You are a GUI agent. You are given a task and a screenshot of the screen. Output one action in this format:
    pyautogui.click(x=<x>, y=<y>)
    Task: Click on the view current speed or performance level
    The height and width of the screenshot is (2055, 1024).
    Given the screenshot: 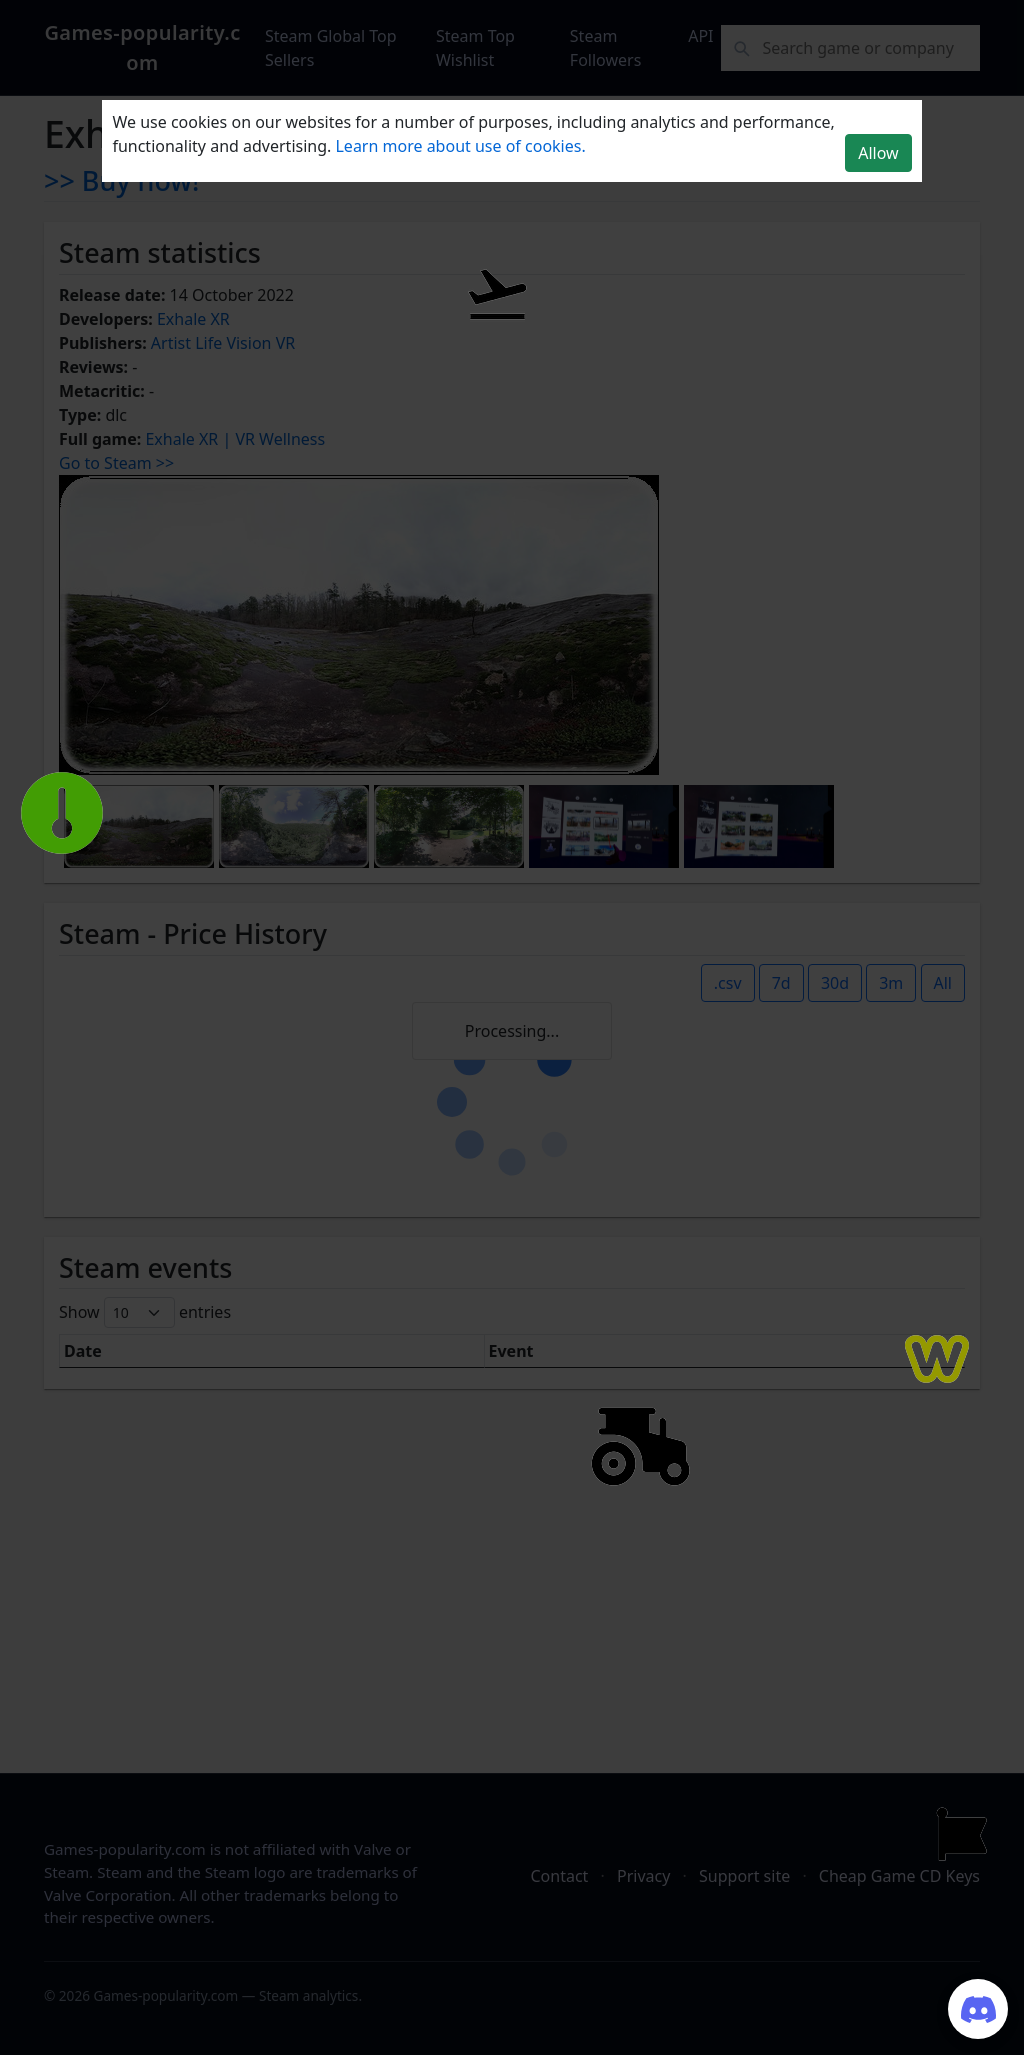 What is the action you would take?
    pyautogui.click(x=62, y=813)
    